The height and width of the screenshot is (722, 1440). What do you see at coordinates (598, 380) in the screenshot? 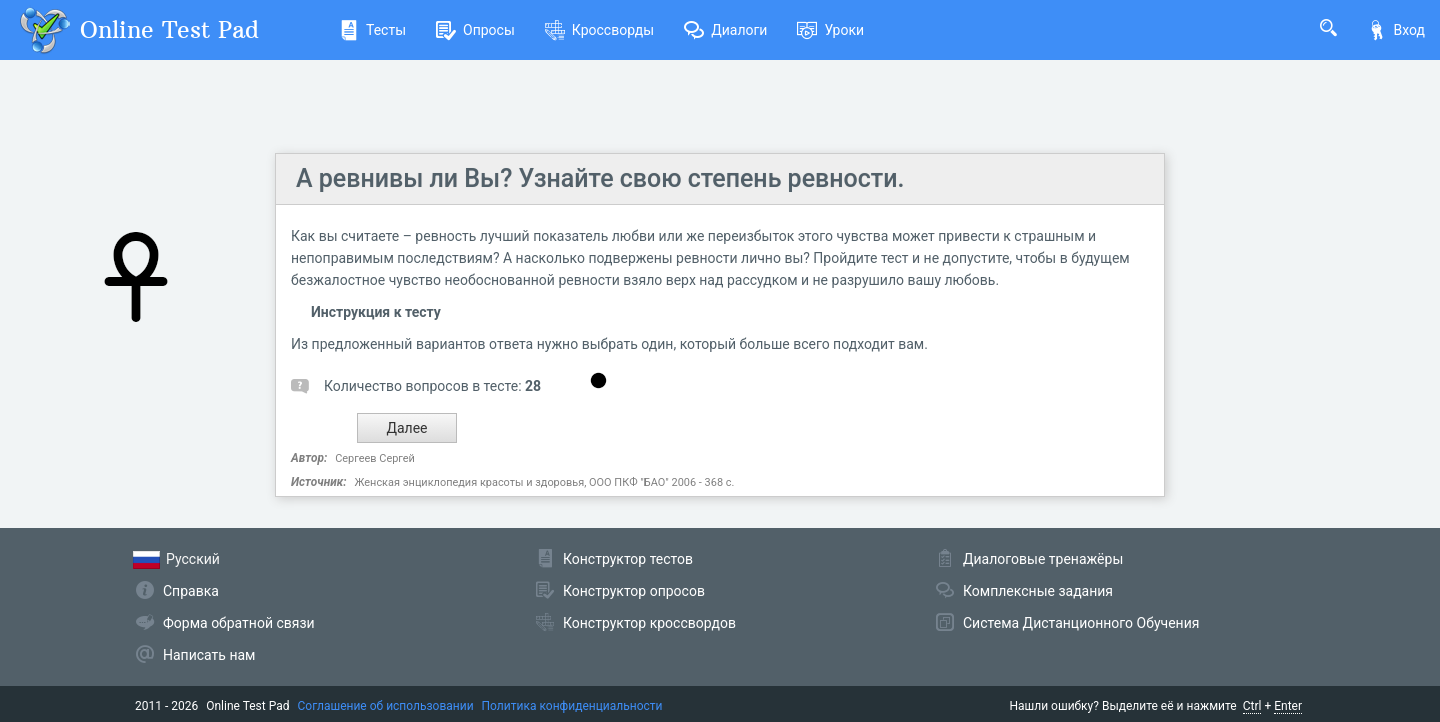
I see `indicates an active or selected state` at bounding box center [598, 380].